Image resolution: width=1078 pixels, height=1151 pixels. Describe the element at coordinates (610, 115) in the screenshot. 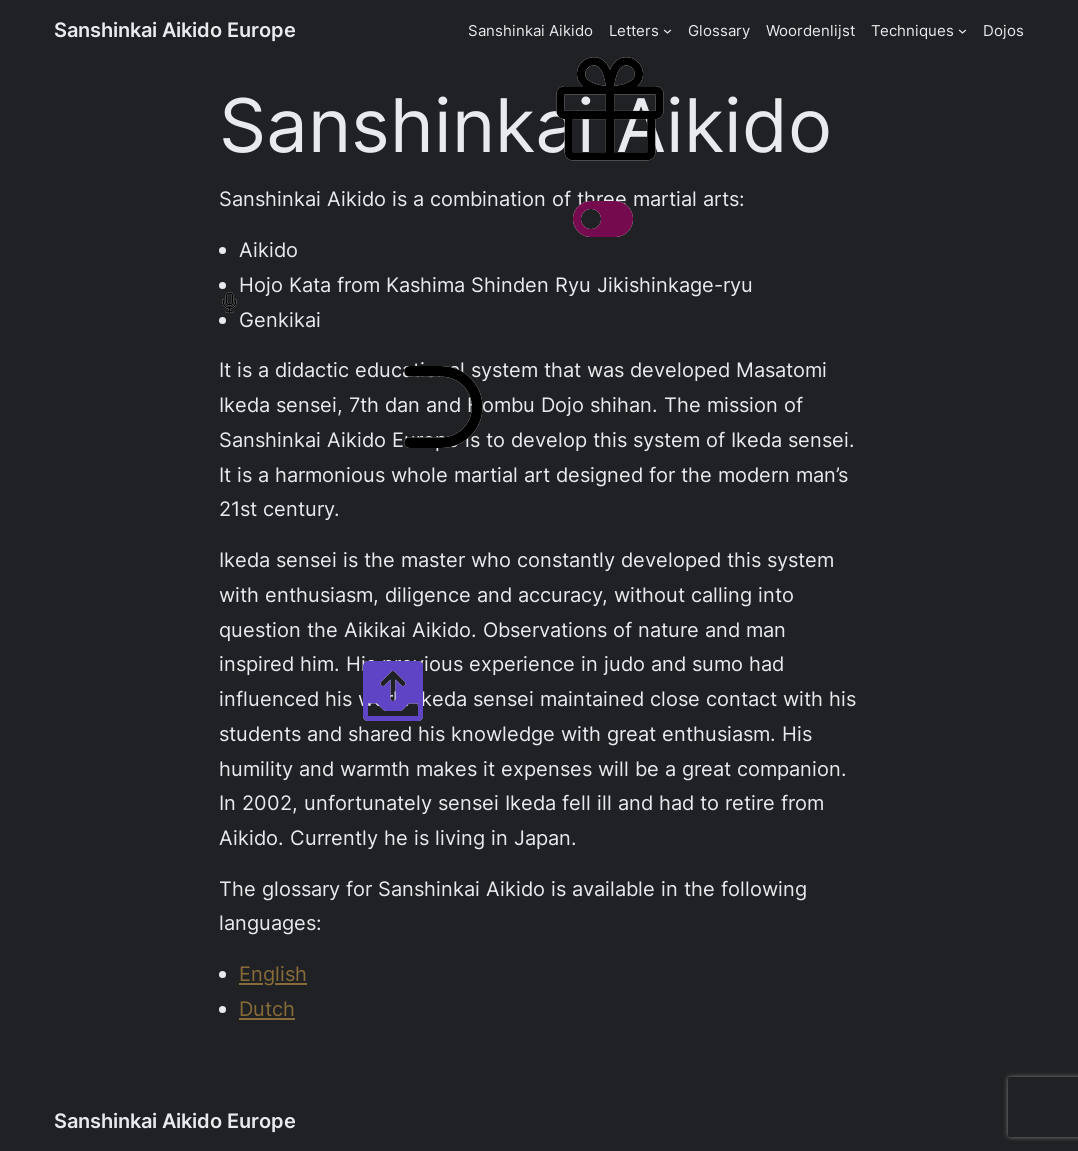

I see `view or redeem a gift` at that location.